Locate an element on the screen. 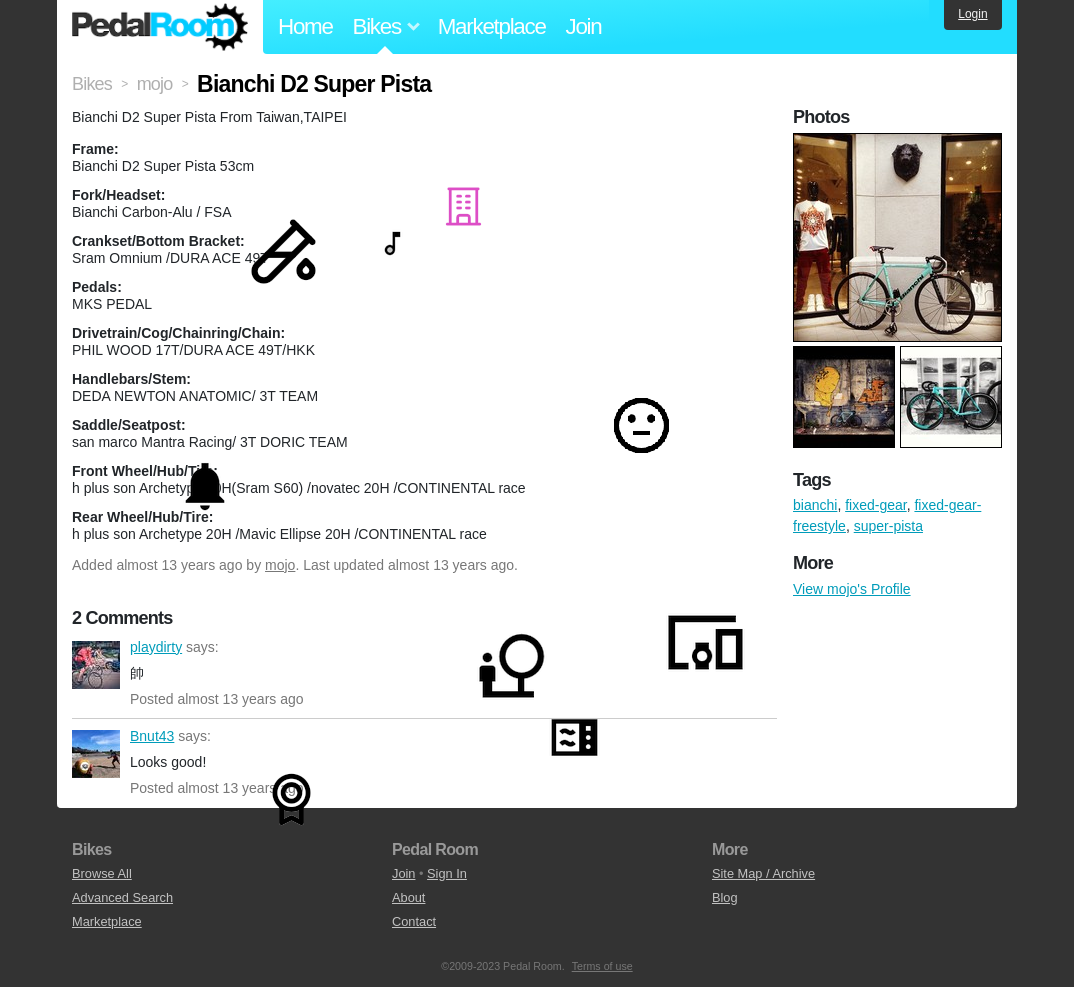  view your notifications is located at coordinates (205, 486).